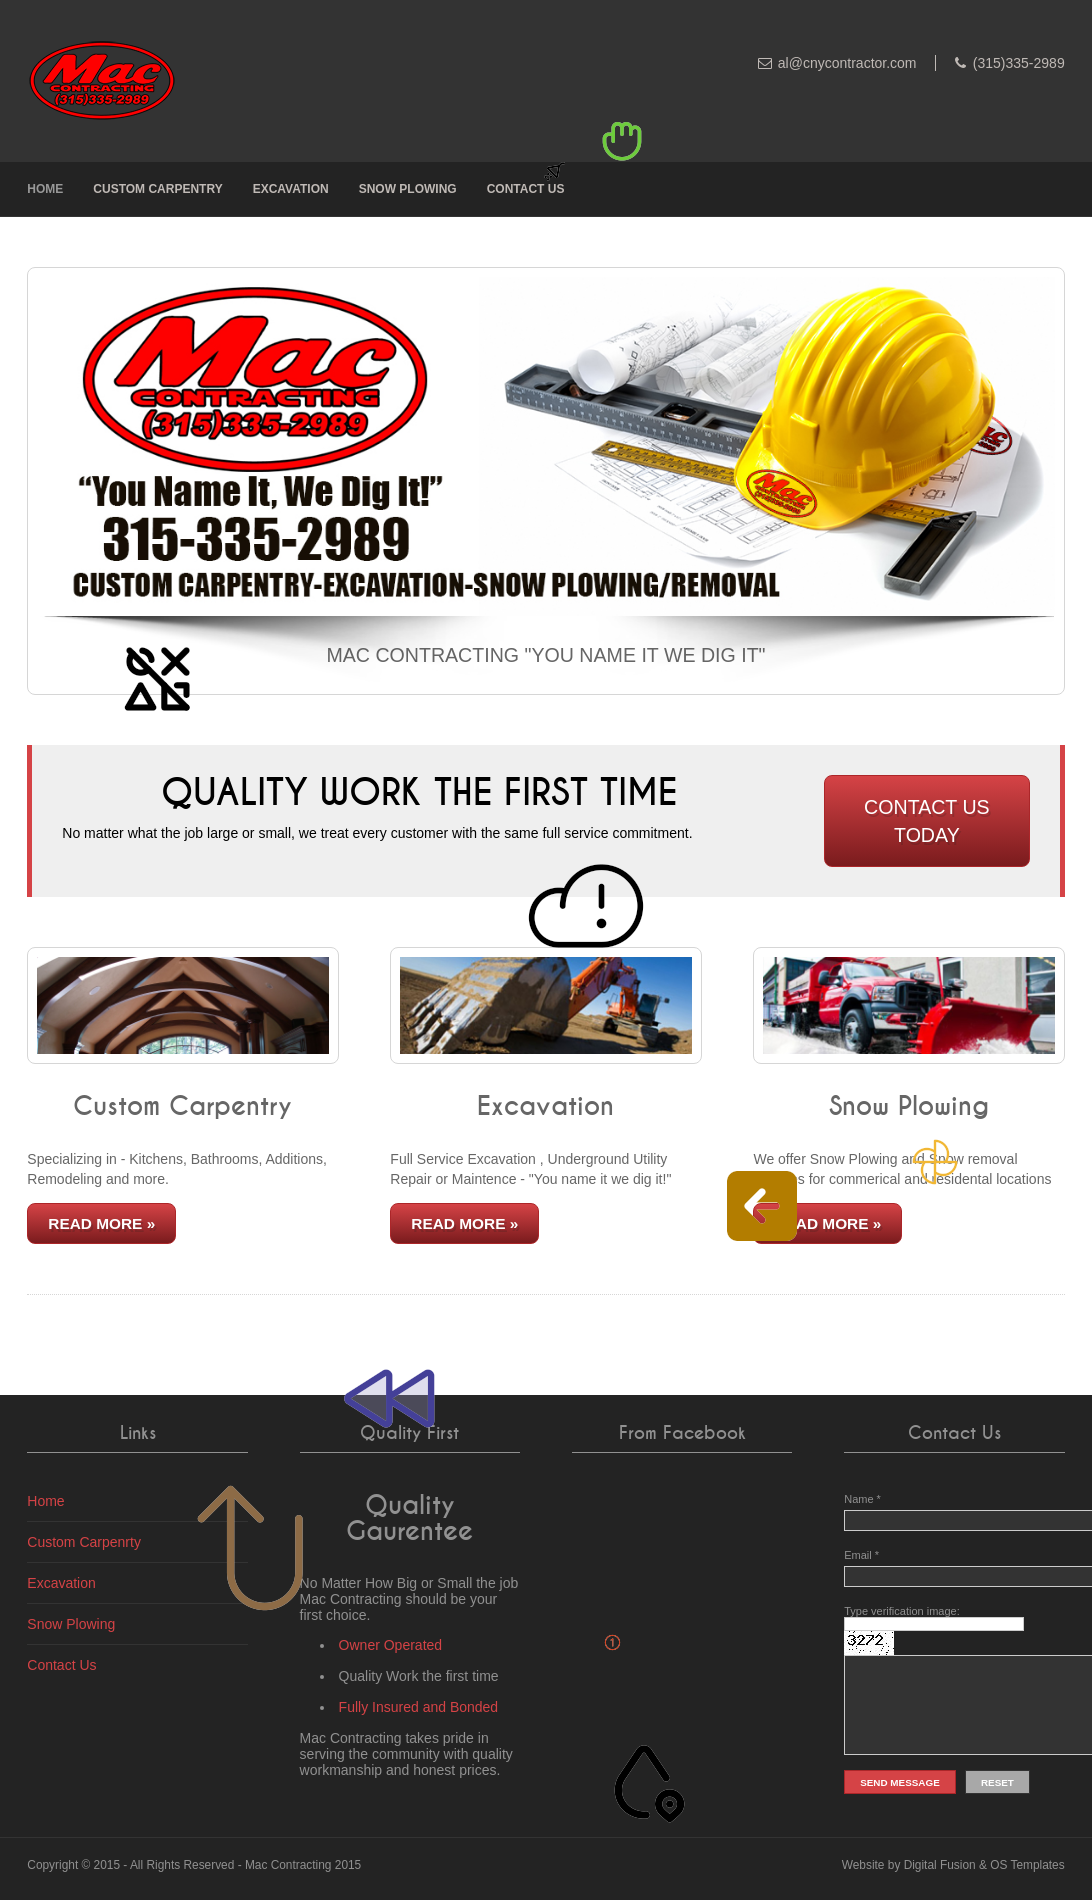  I want to click on rewind or skip backward in media playback, so click(392, 1398).